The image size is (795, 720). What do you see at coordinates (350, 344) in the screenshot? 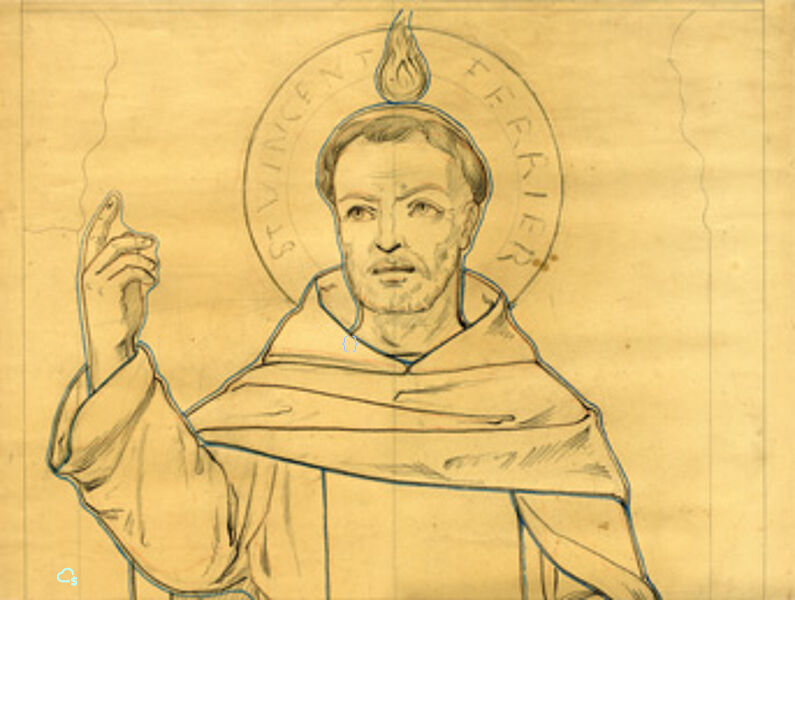
I see `indicates a namespace or module in code` at bounding box center [350, 344].